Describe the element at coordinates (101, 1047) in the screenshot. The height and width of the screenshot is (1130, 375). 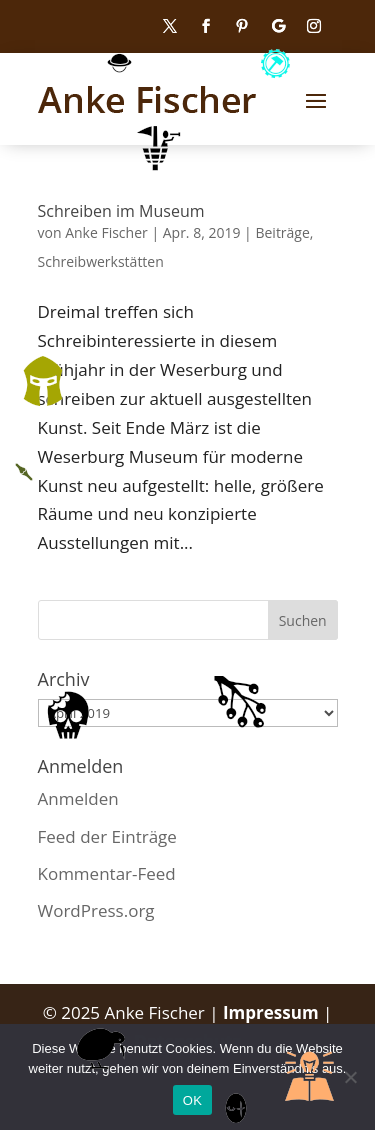
I see `kiwi bird icon or mascot` at that location.